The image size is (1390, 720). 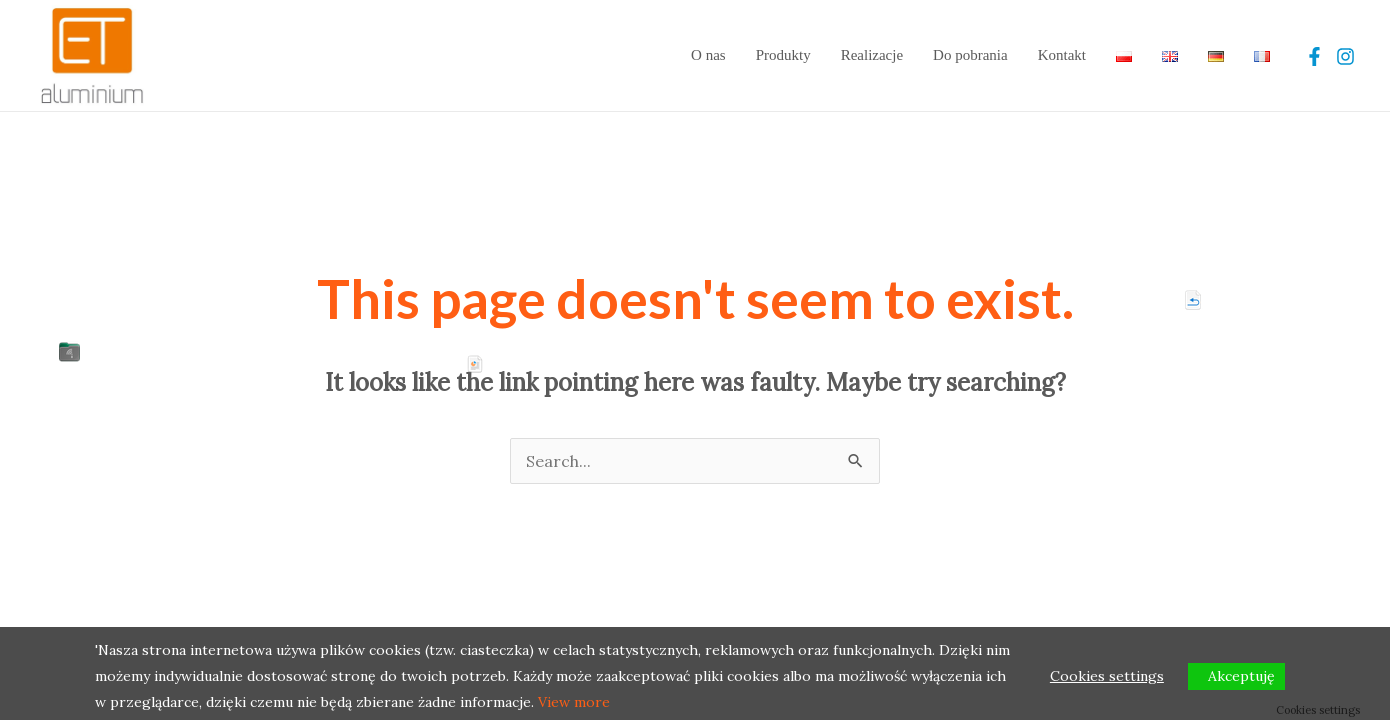 What do you see at coordinates (1193, 300) in the screenshot?
I see `revert document to previous version` at bounding box center [1193, 300].